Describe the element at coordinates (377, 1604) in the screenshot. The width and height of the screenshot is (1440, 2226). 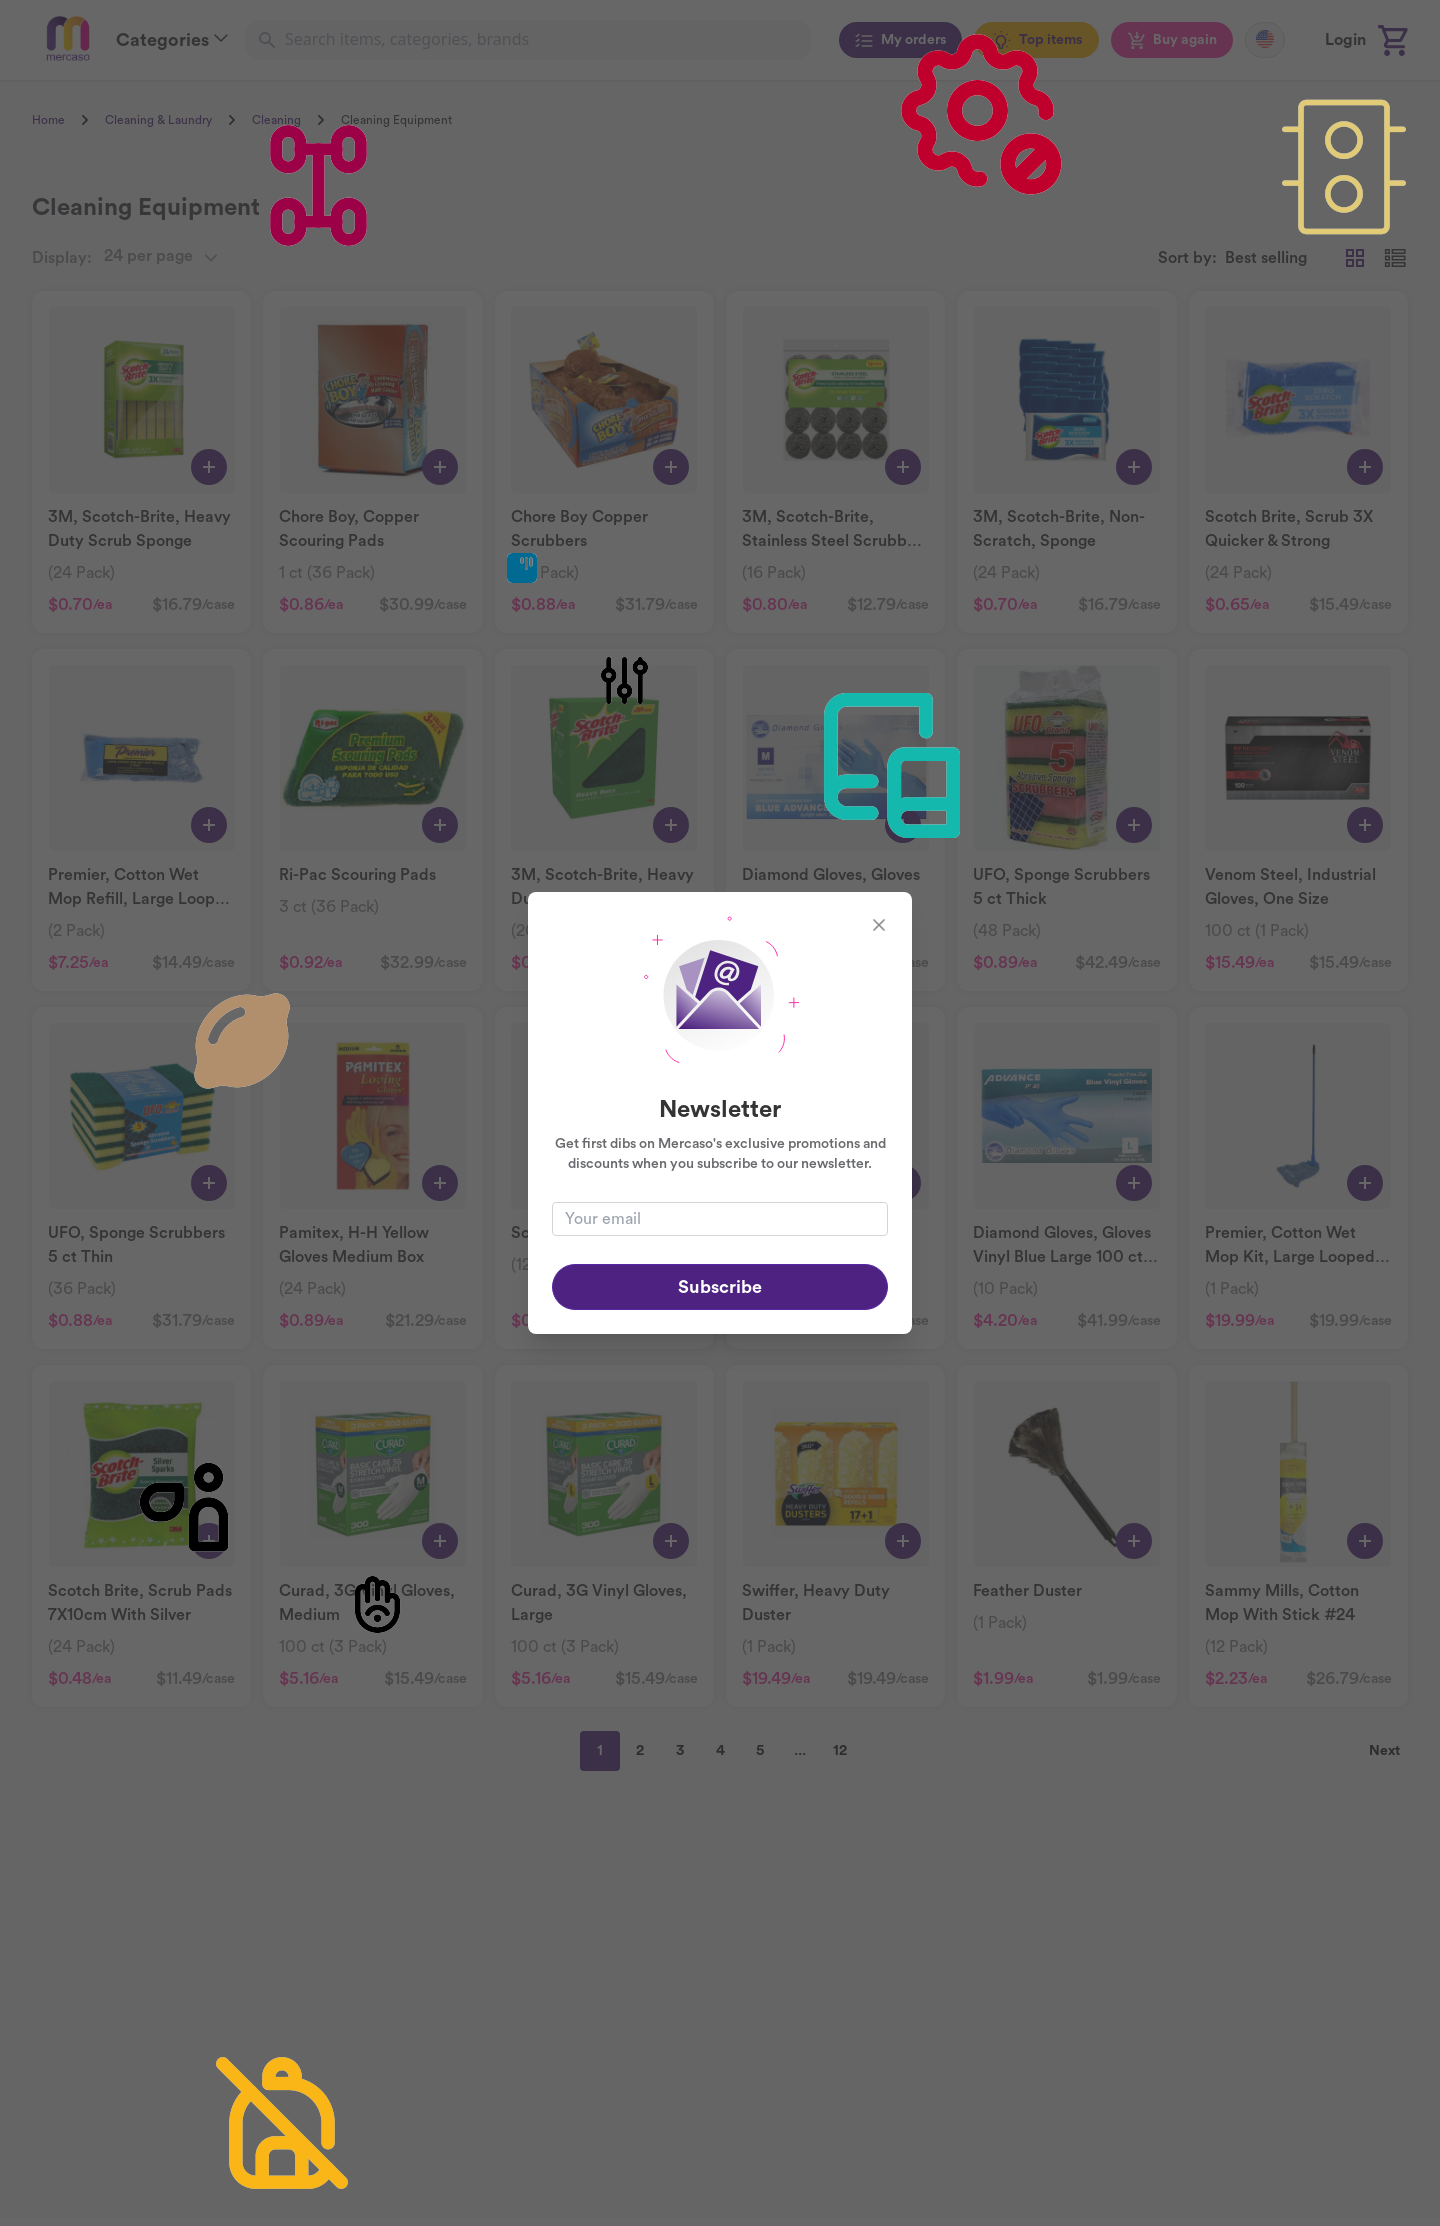
I see `access palm reading or hand analysis feature` at that location.